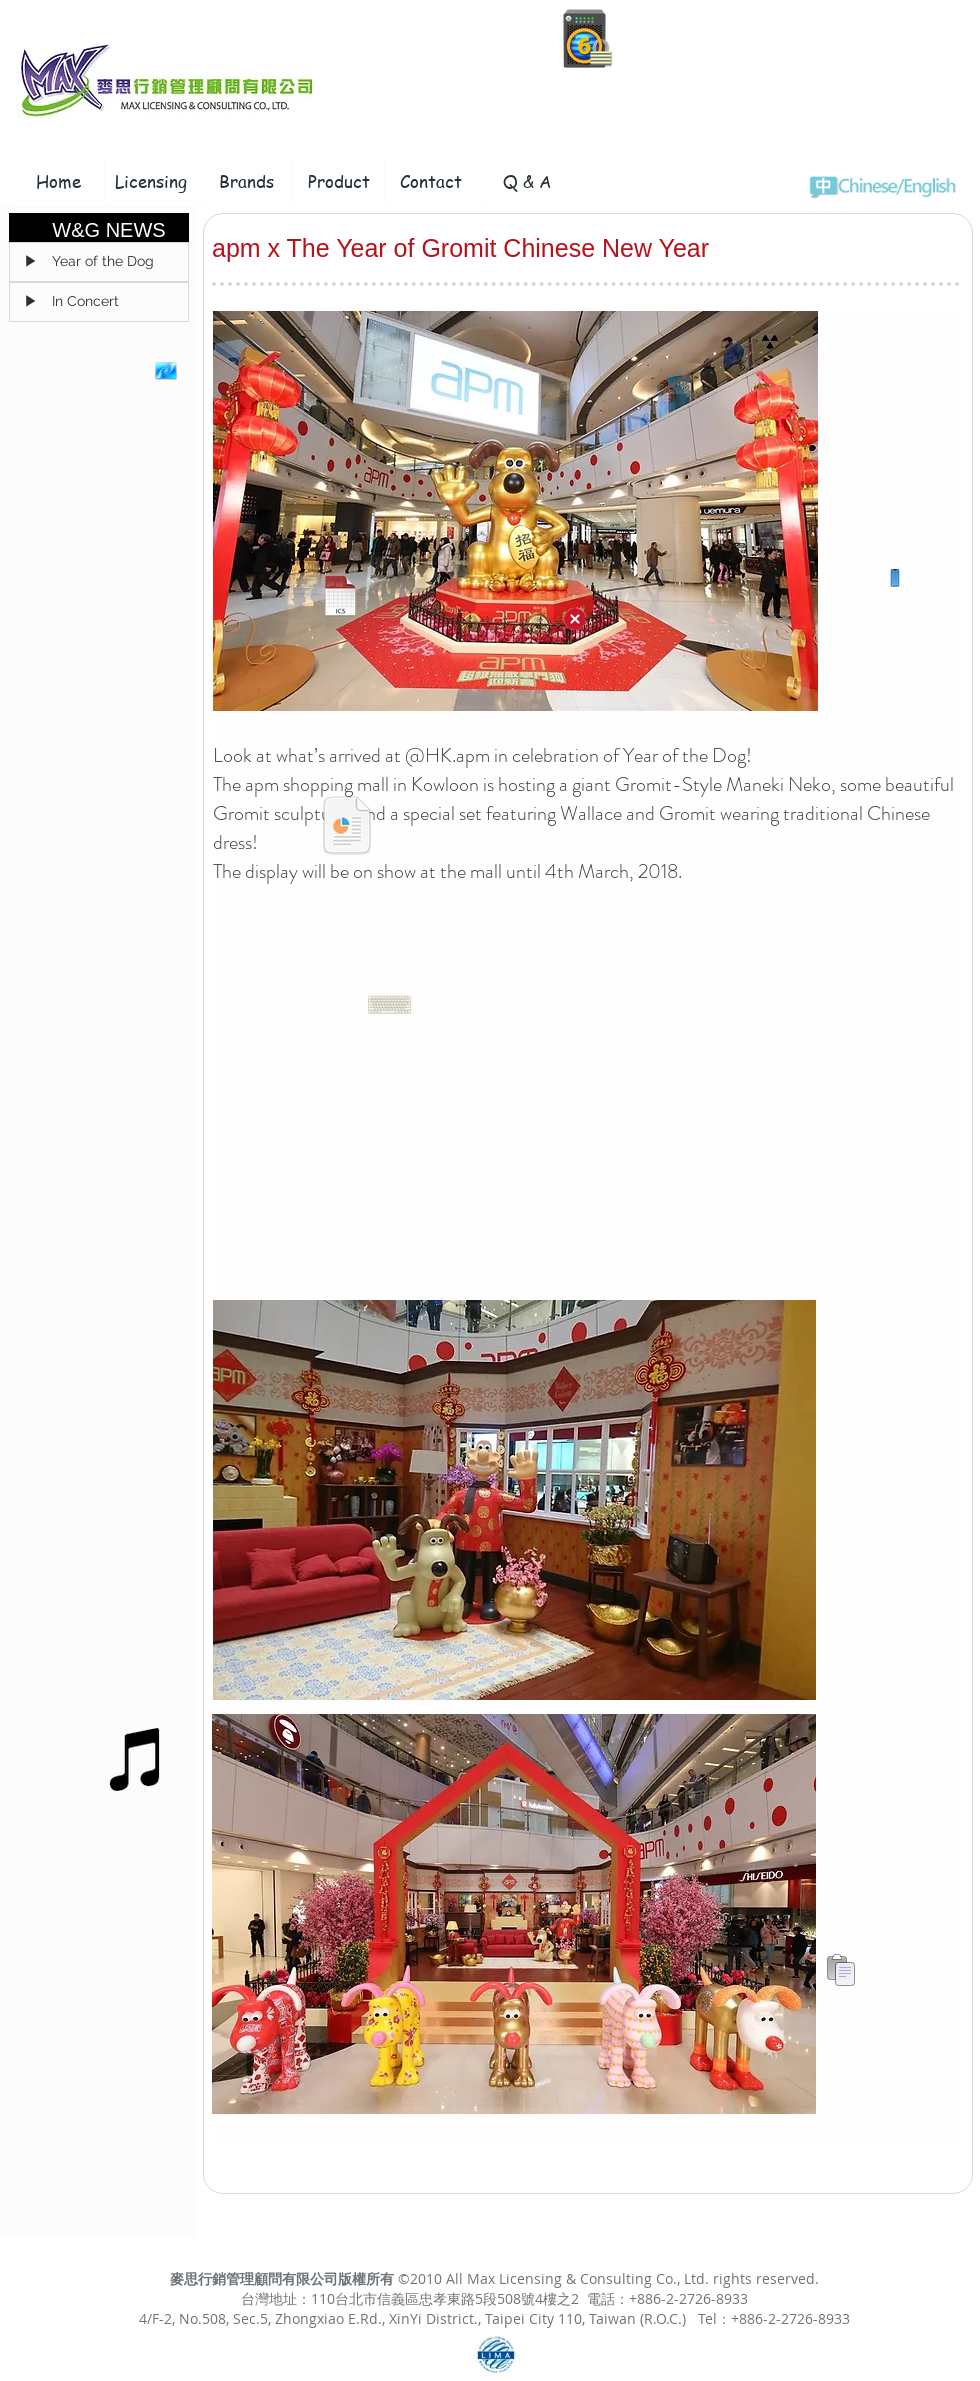 The image size is (980, 2381). Describe the element at coordinates (347, 825) in the screenshot. I see `open a presentation file` at that location.